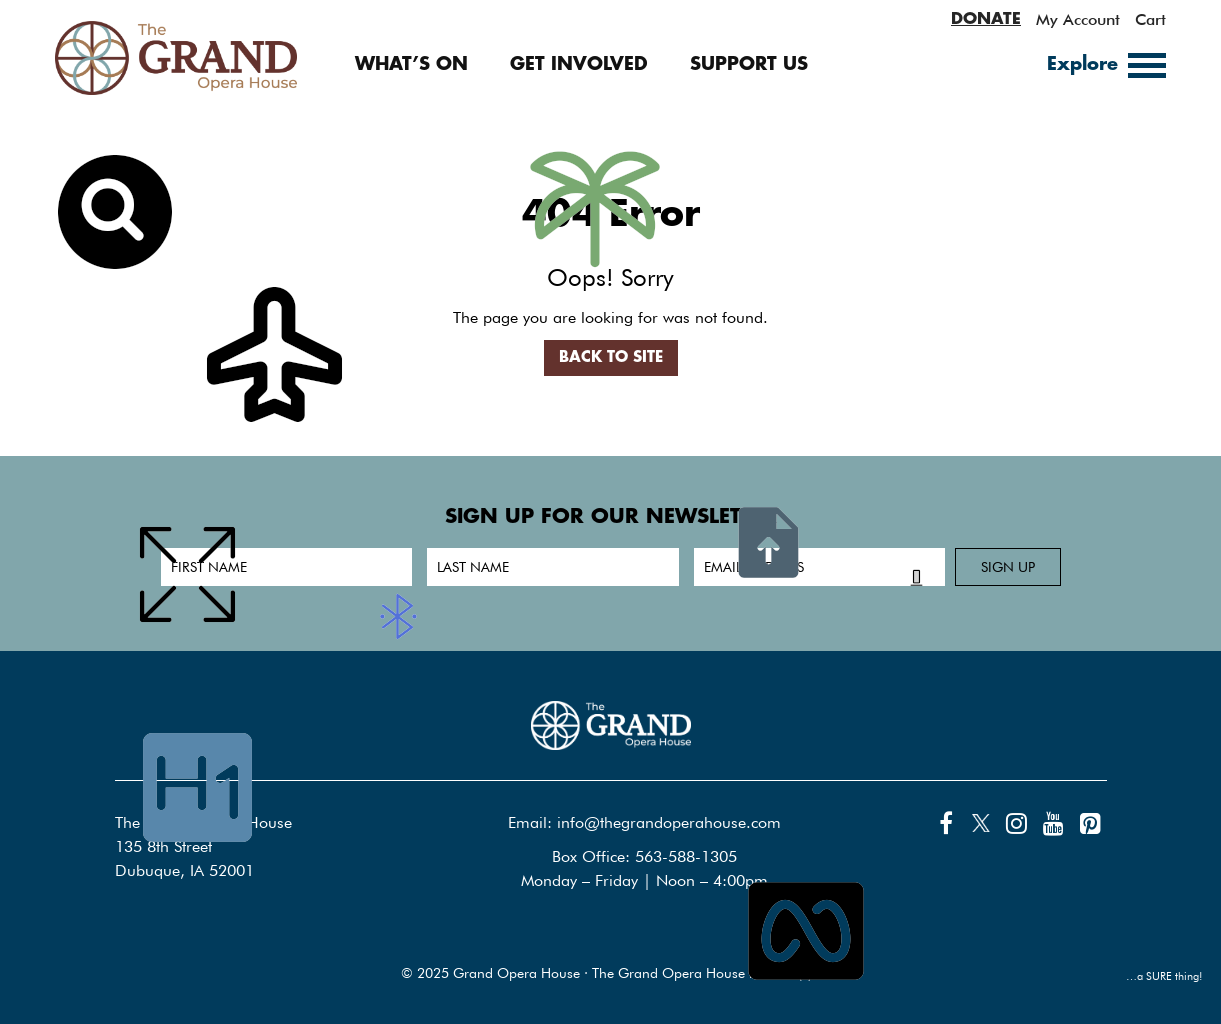 This screenshot has height=1024, width=1221. I want to click on upload a file, so click(768, 542).